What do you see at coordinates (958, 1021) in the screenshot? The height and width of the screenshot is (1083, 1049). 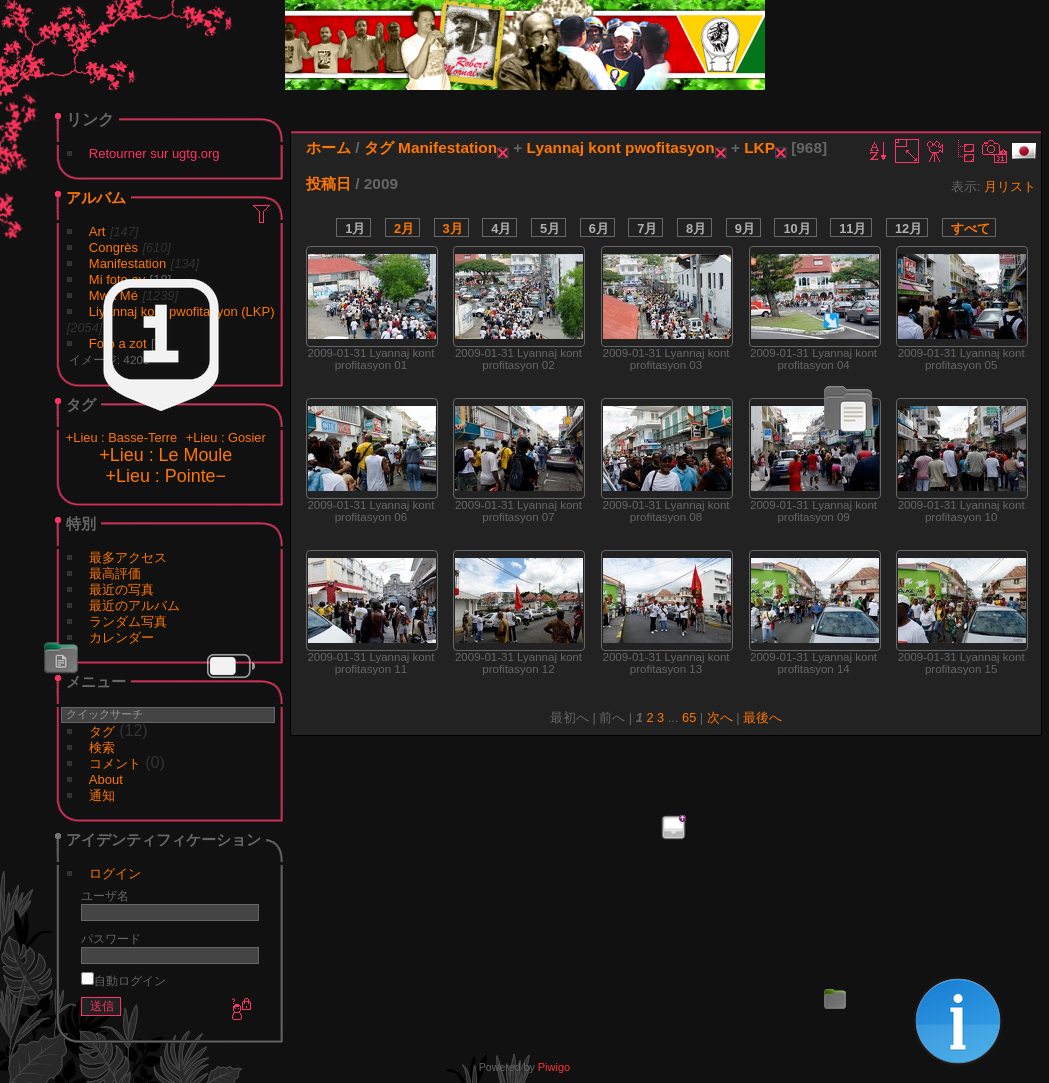 I see `view information or details about an application` at bounding box center [958, 1021].